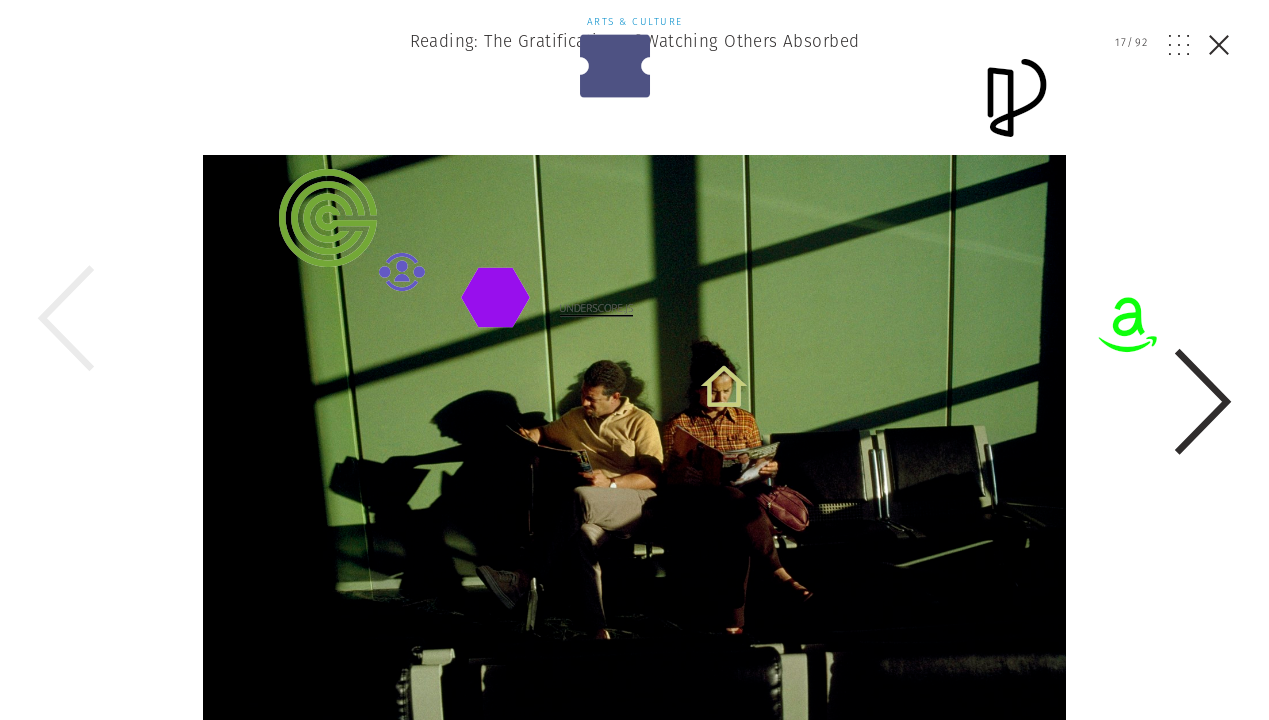 Image resolution: width=1269 pixels, height=720 pixels. I want to click on view your tickets or passes, so click(615, 66).